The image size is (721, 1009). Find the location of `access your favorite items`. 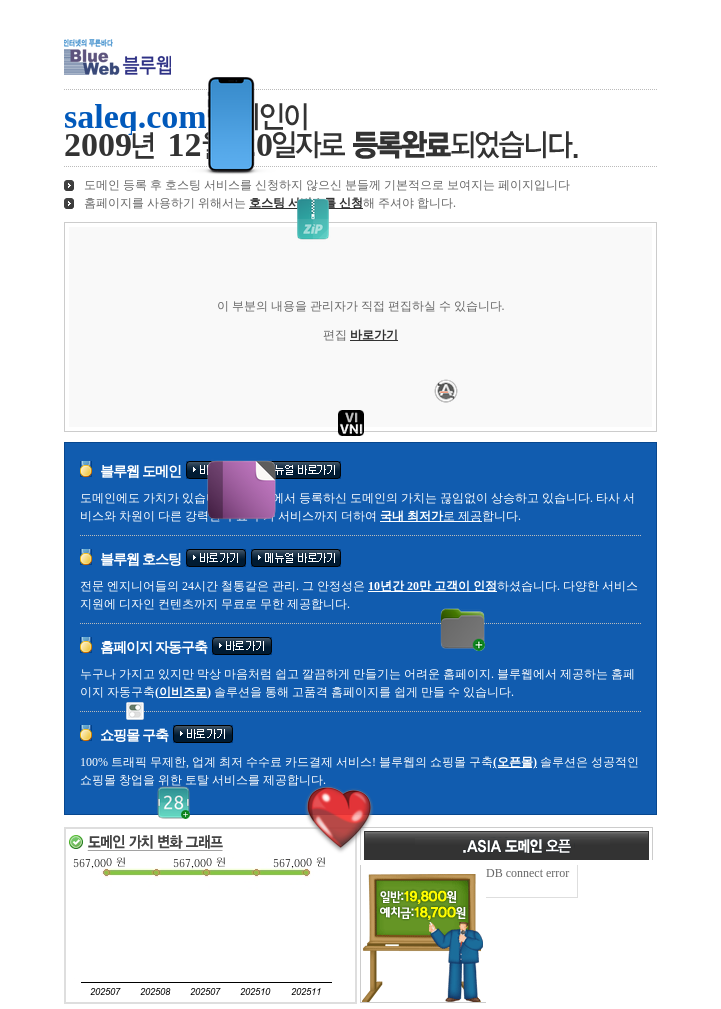

access your favorite items is located at coordinates (342, 819).